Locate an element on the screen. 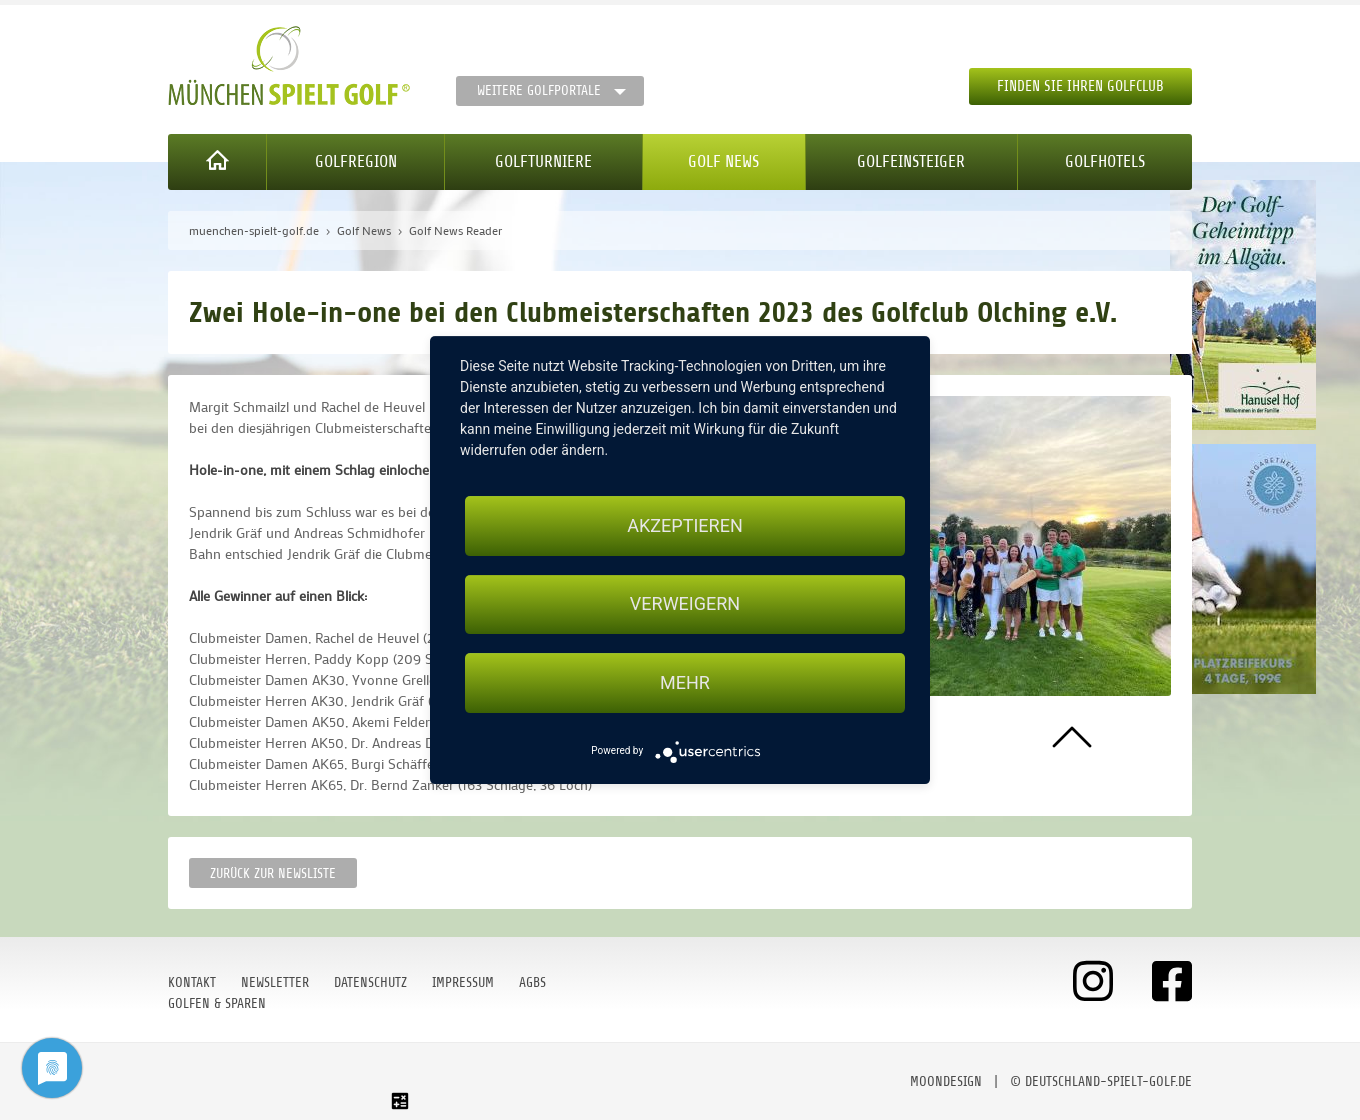 Image resolution: width=1360 pixels, height=1120 pixels. open calculator or math tools is located at coordinates (400, 1101).